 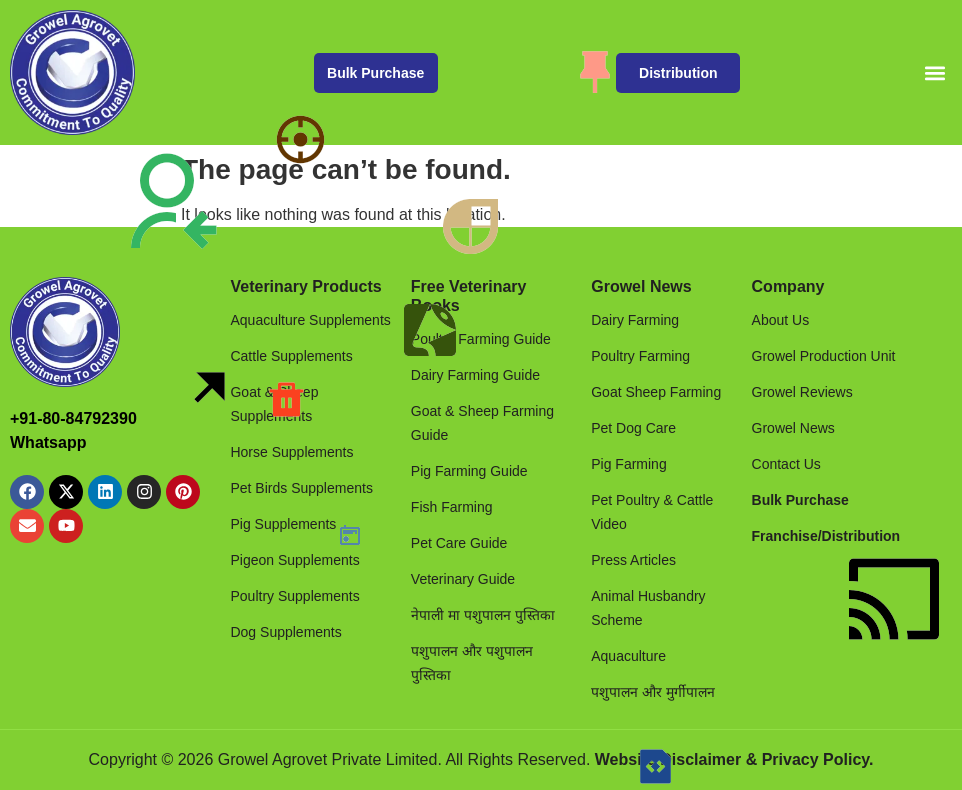 I want to click on open link in new tab or window, so click(x=209, y=387).